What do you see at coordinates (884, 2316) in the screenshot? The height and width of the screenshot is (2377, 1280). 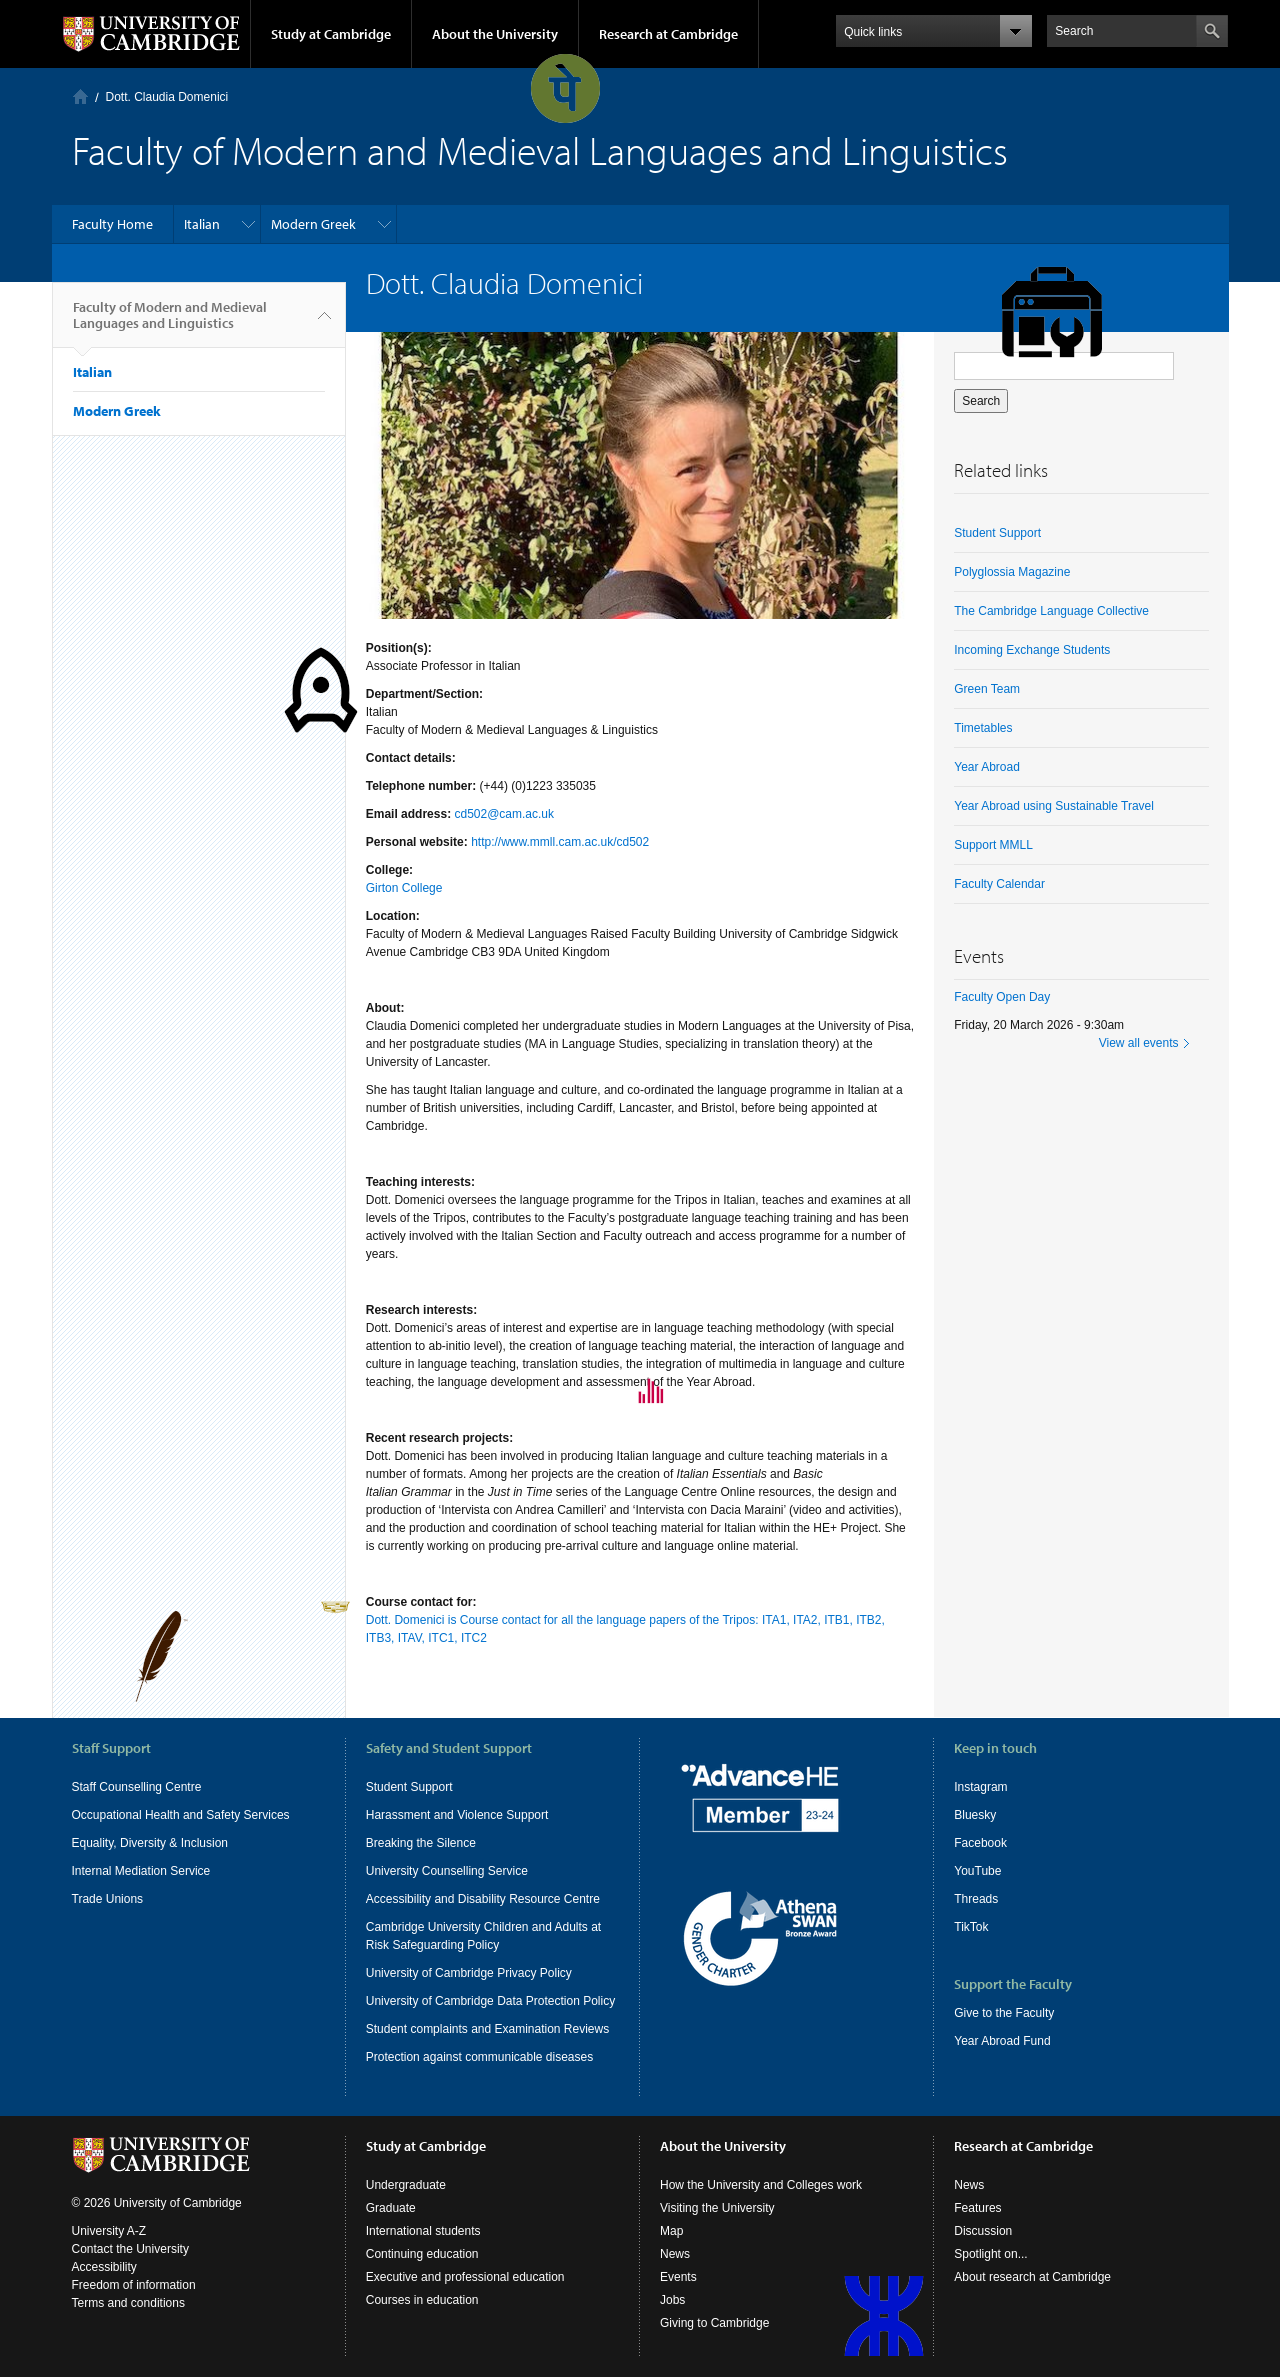 I see `open the Shenzhen Metro app` at bounding box center [884, 2316].